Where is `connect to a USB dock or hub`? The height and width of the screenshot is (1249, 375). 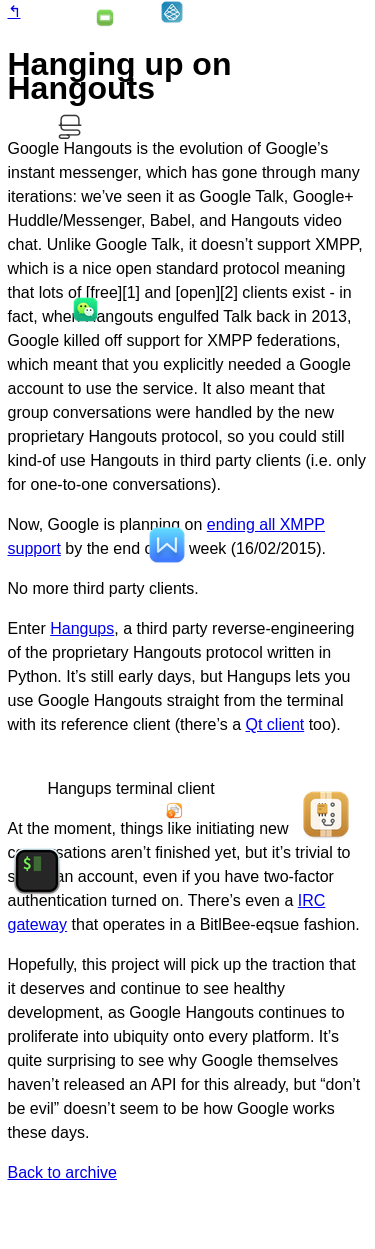 connect to a USB dock or hub is located at coordinates (70, 126).